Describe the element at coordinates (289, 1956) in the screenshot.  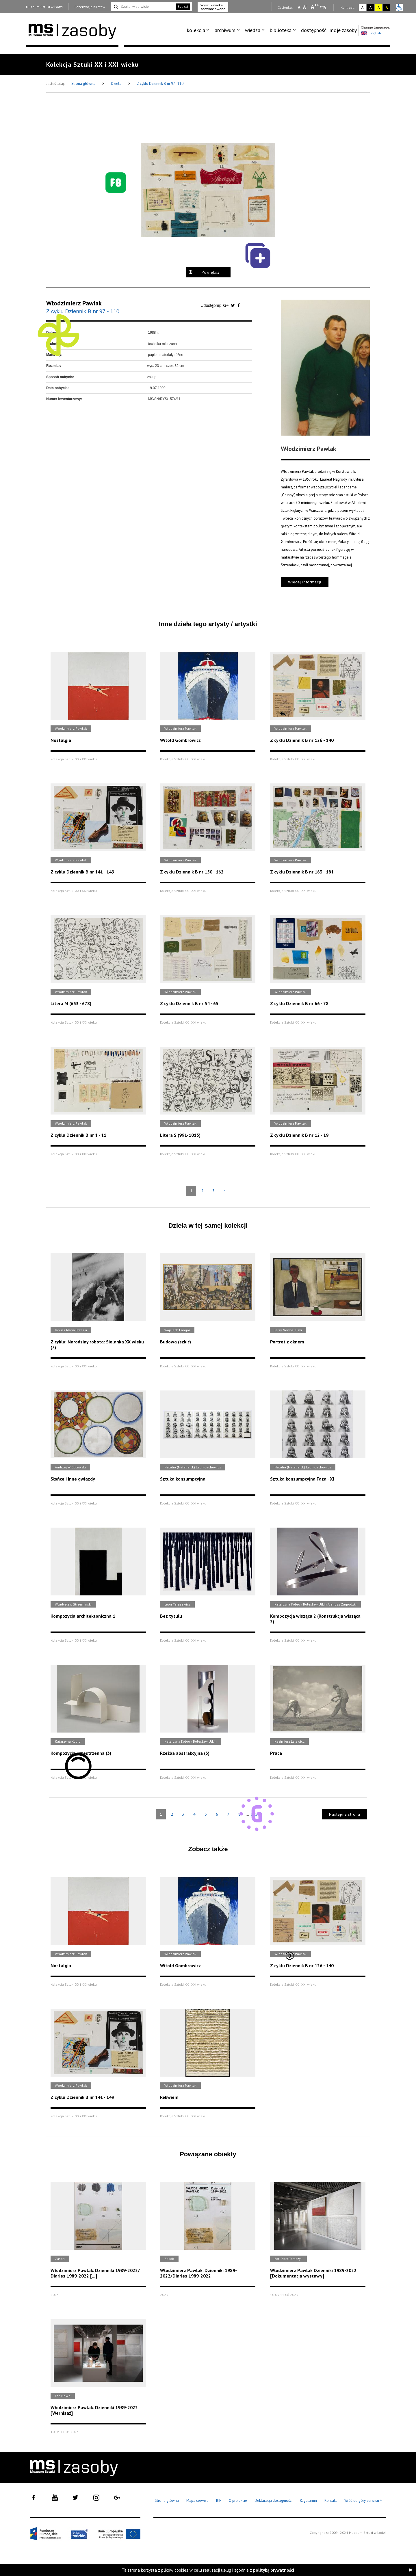
I see `indicates an "O" option or category in a hexagonal badge` at that location.